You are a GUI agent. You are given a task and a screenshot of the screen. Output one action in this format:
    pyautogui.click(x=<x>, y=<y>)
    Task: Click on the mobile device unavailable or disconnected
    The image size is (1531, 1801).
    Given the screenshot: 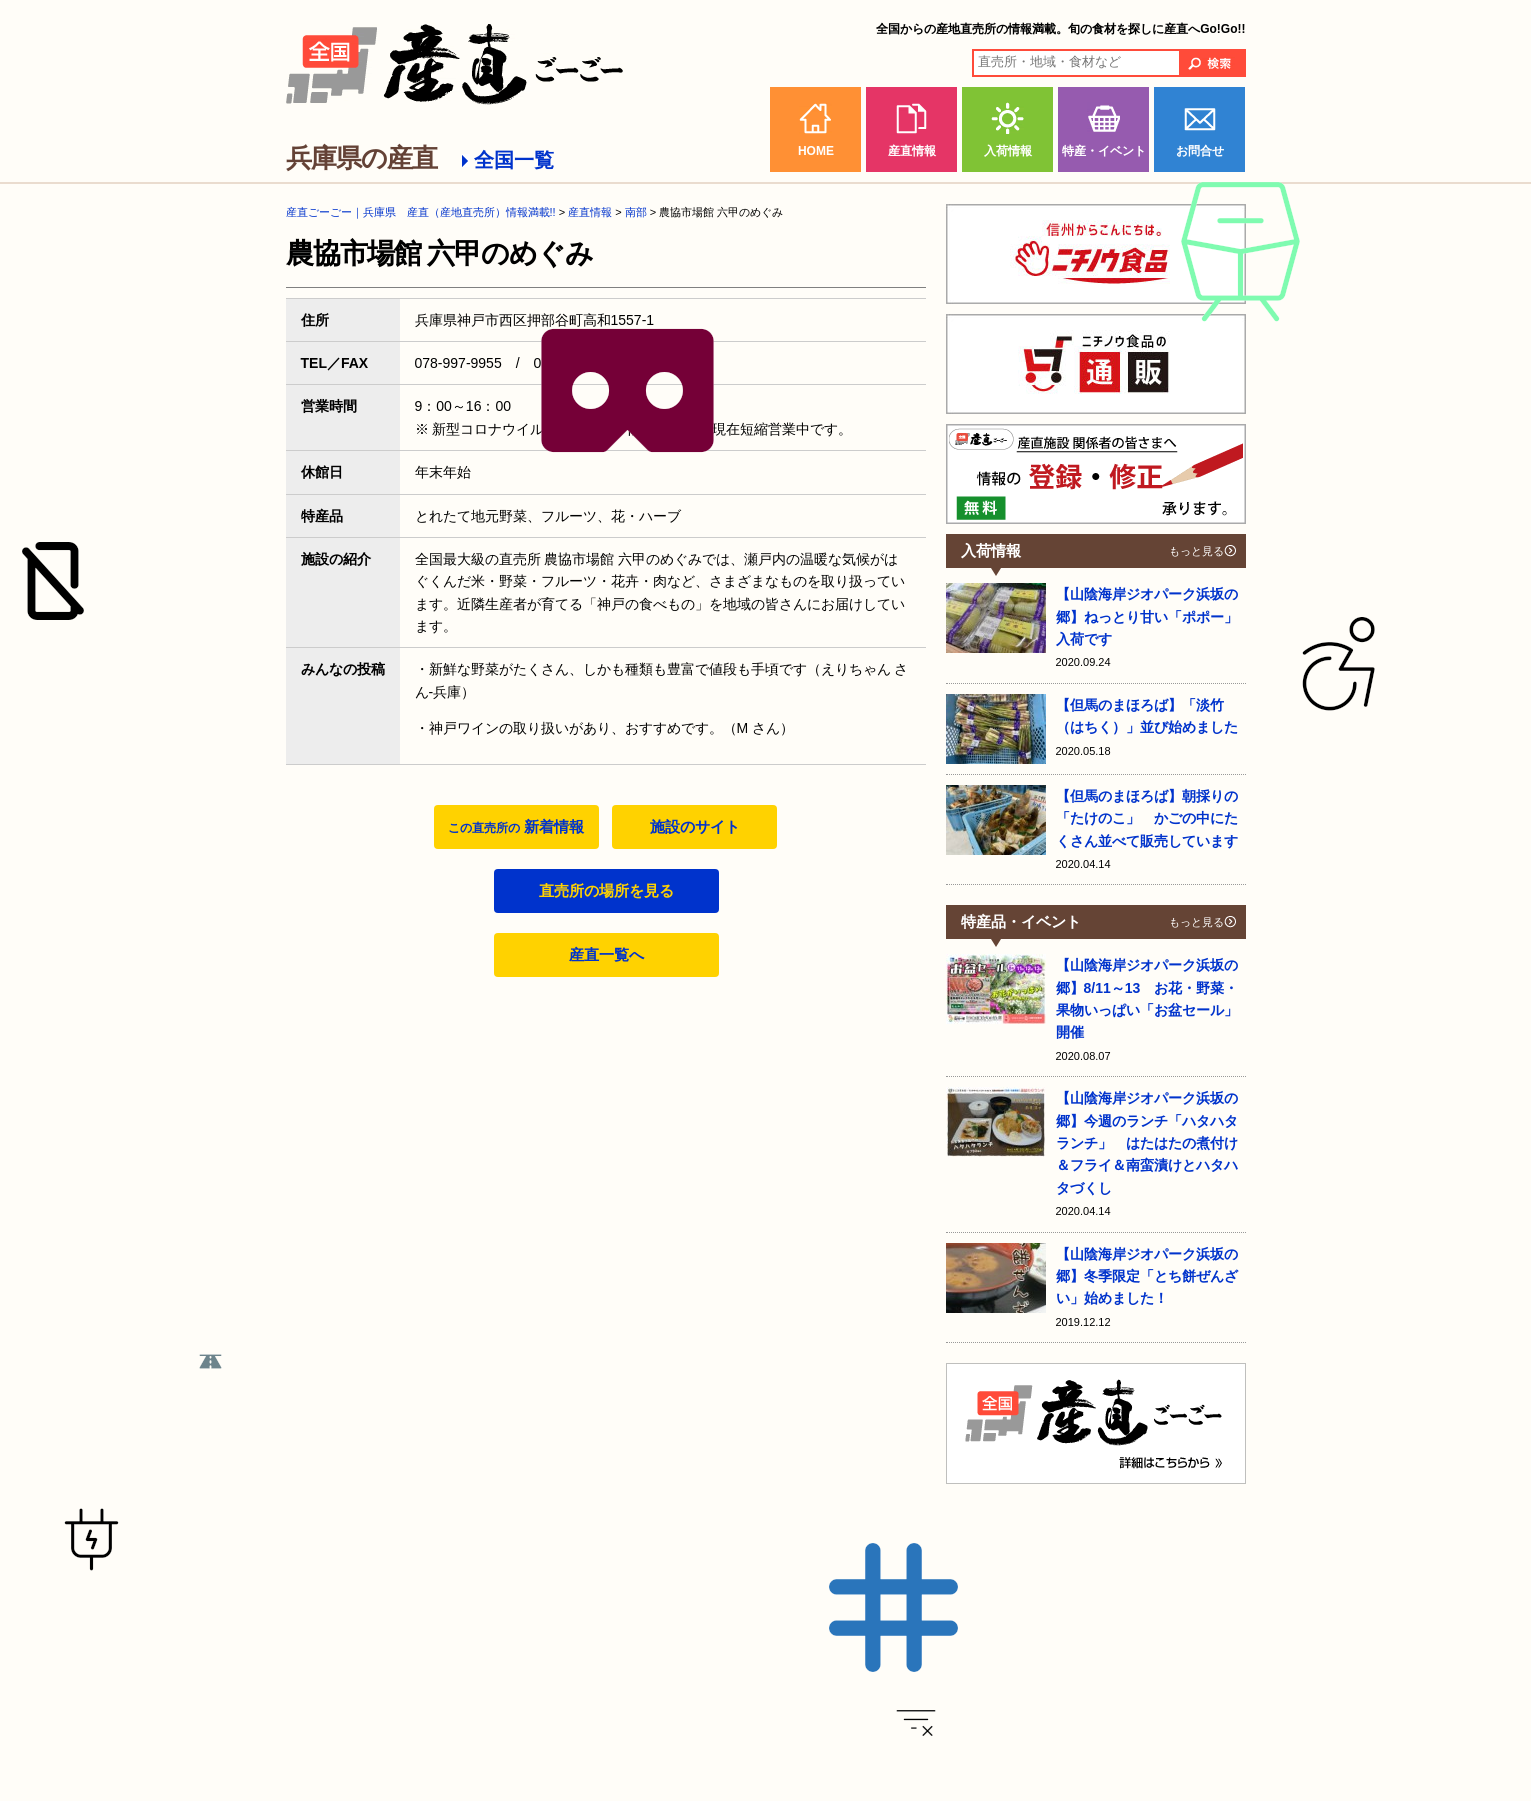 What is the action you would take?
    pyautogui.click(x=53, y=581)
    